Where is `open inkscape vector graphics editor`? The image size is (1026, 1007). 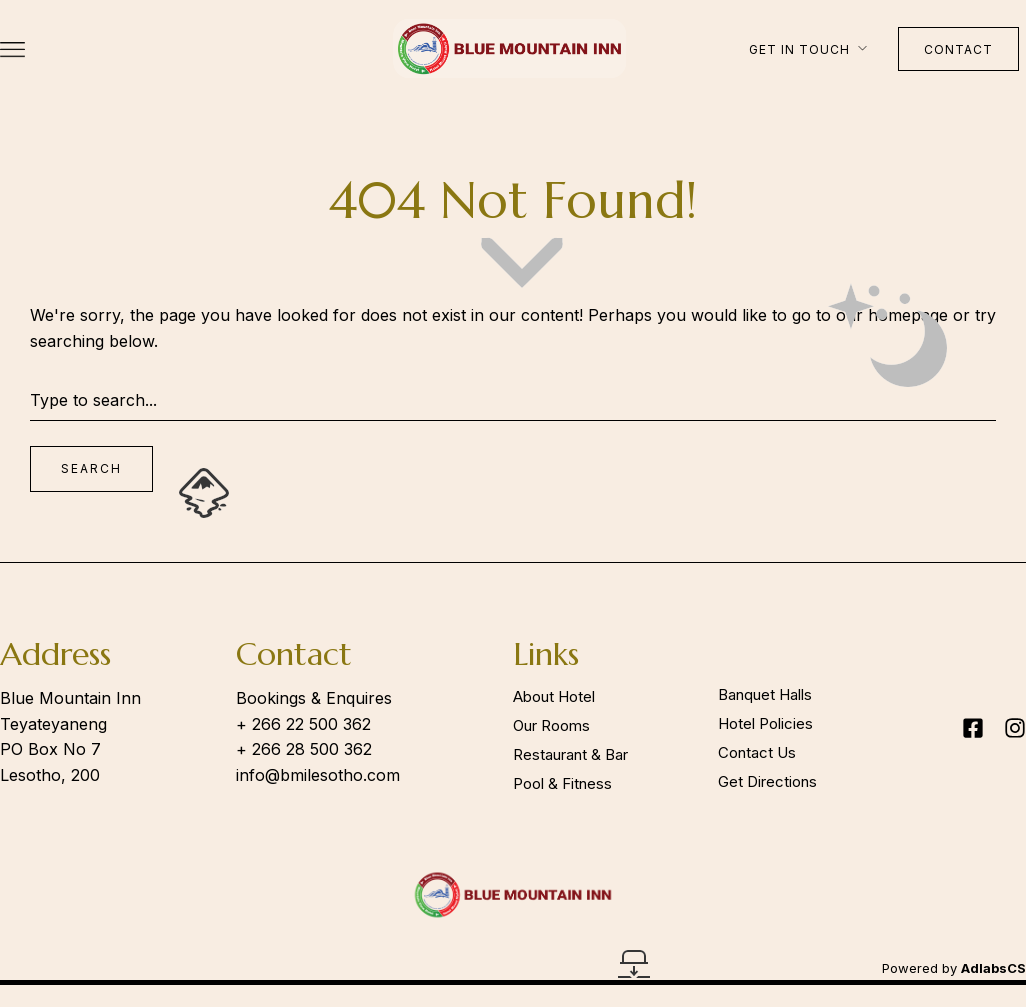
open inkscape vector graphics editor is located at coordinates (204, 493).